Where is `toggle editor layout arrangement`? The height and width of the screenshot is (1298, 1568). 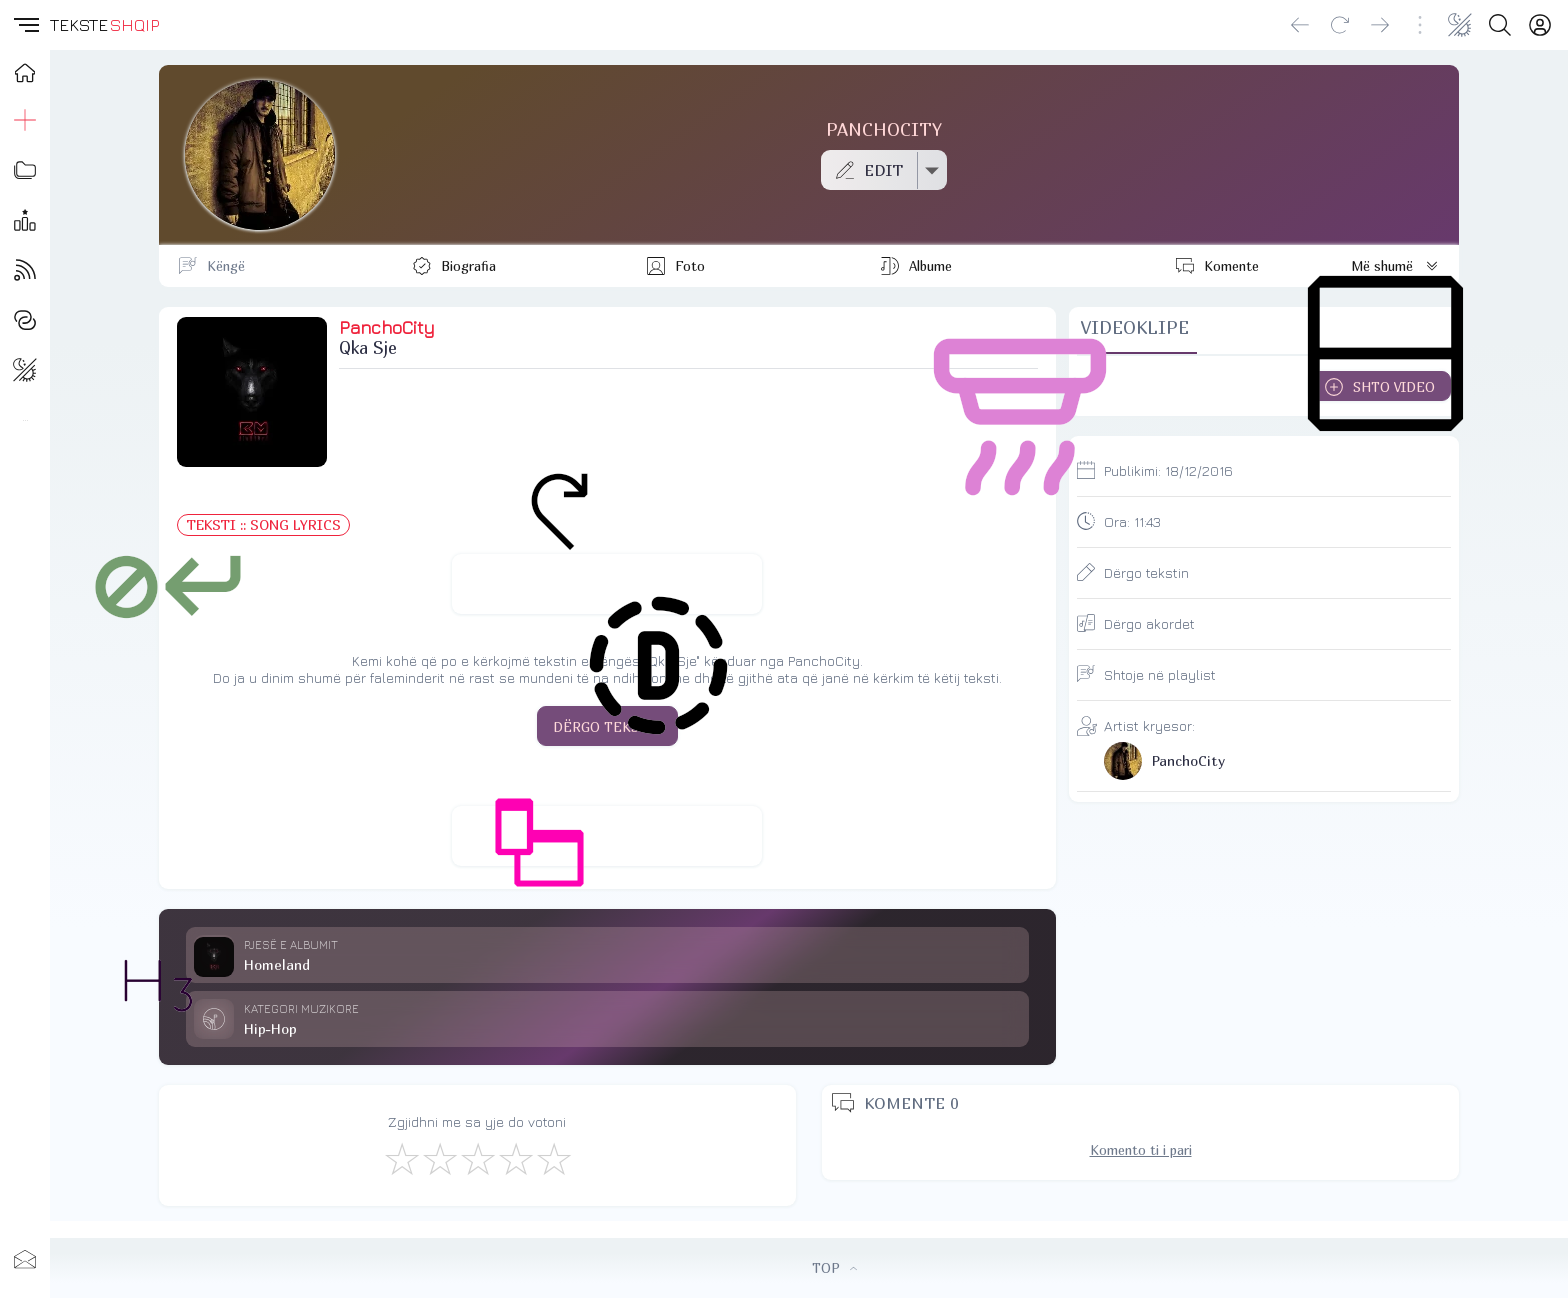 toggle editor layout arrangement is located at coordinates (539, 842).